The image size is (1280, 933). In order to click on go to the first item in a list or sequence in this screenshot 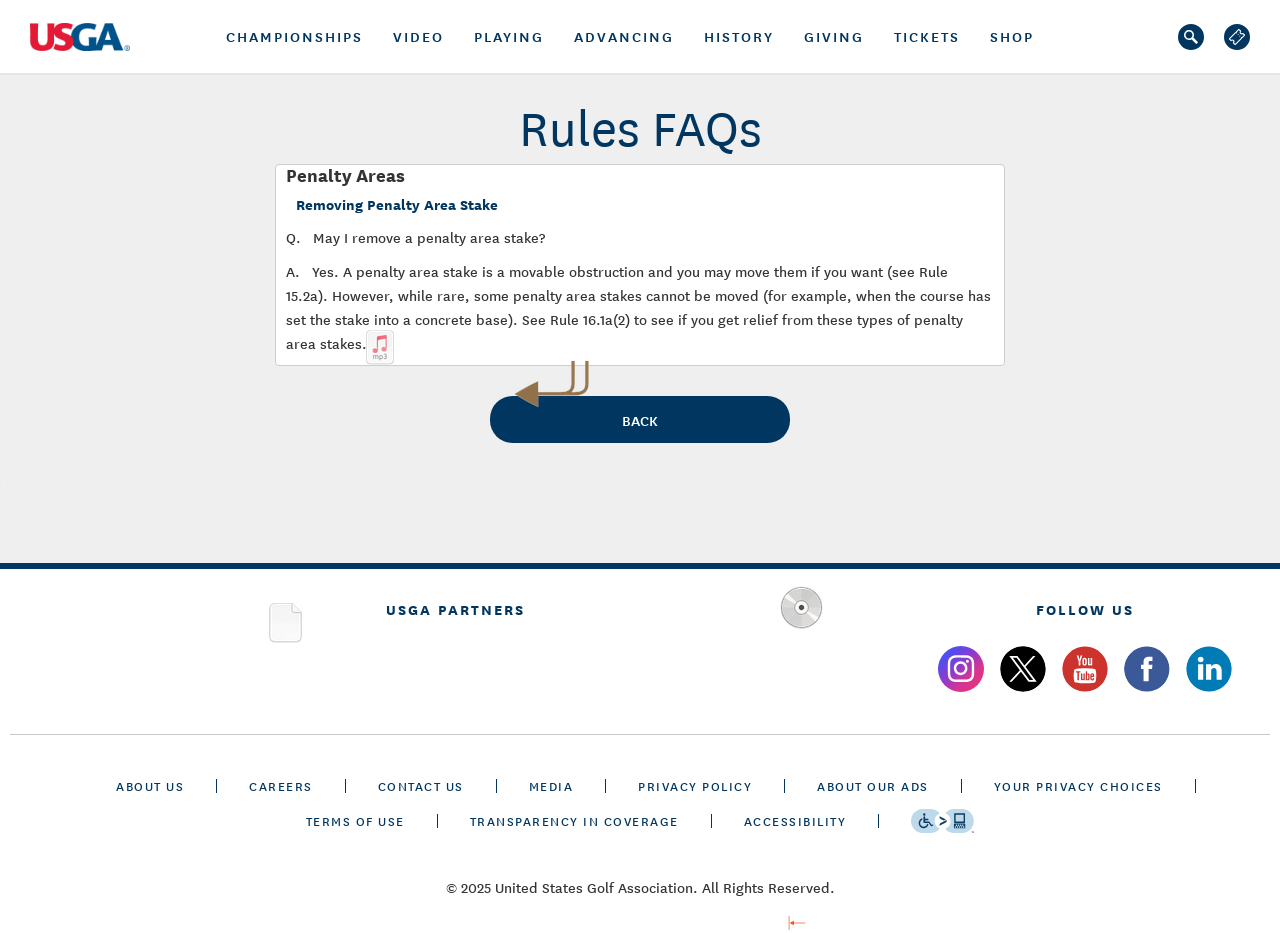, I will do `click(797, 923)`.